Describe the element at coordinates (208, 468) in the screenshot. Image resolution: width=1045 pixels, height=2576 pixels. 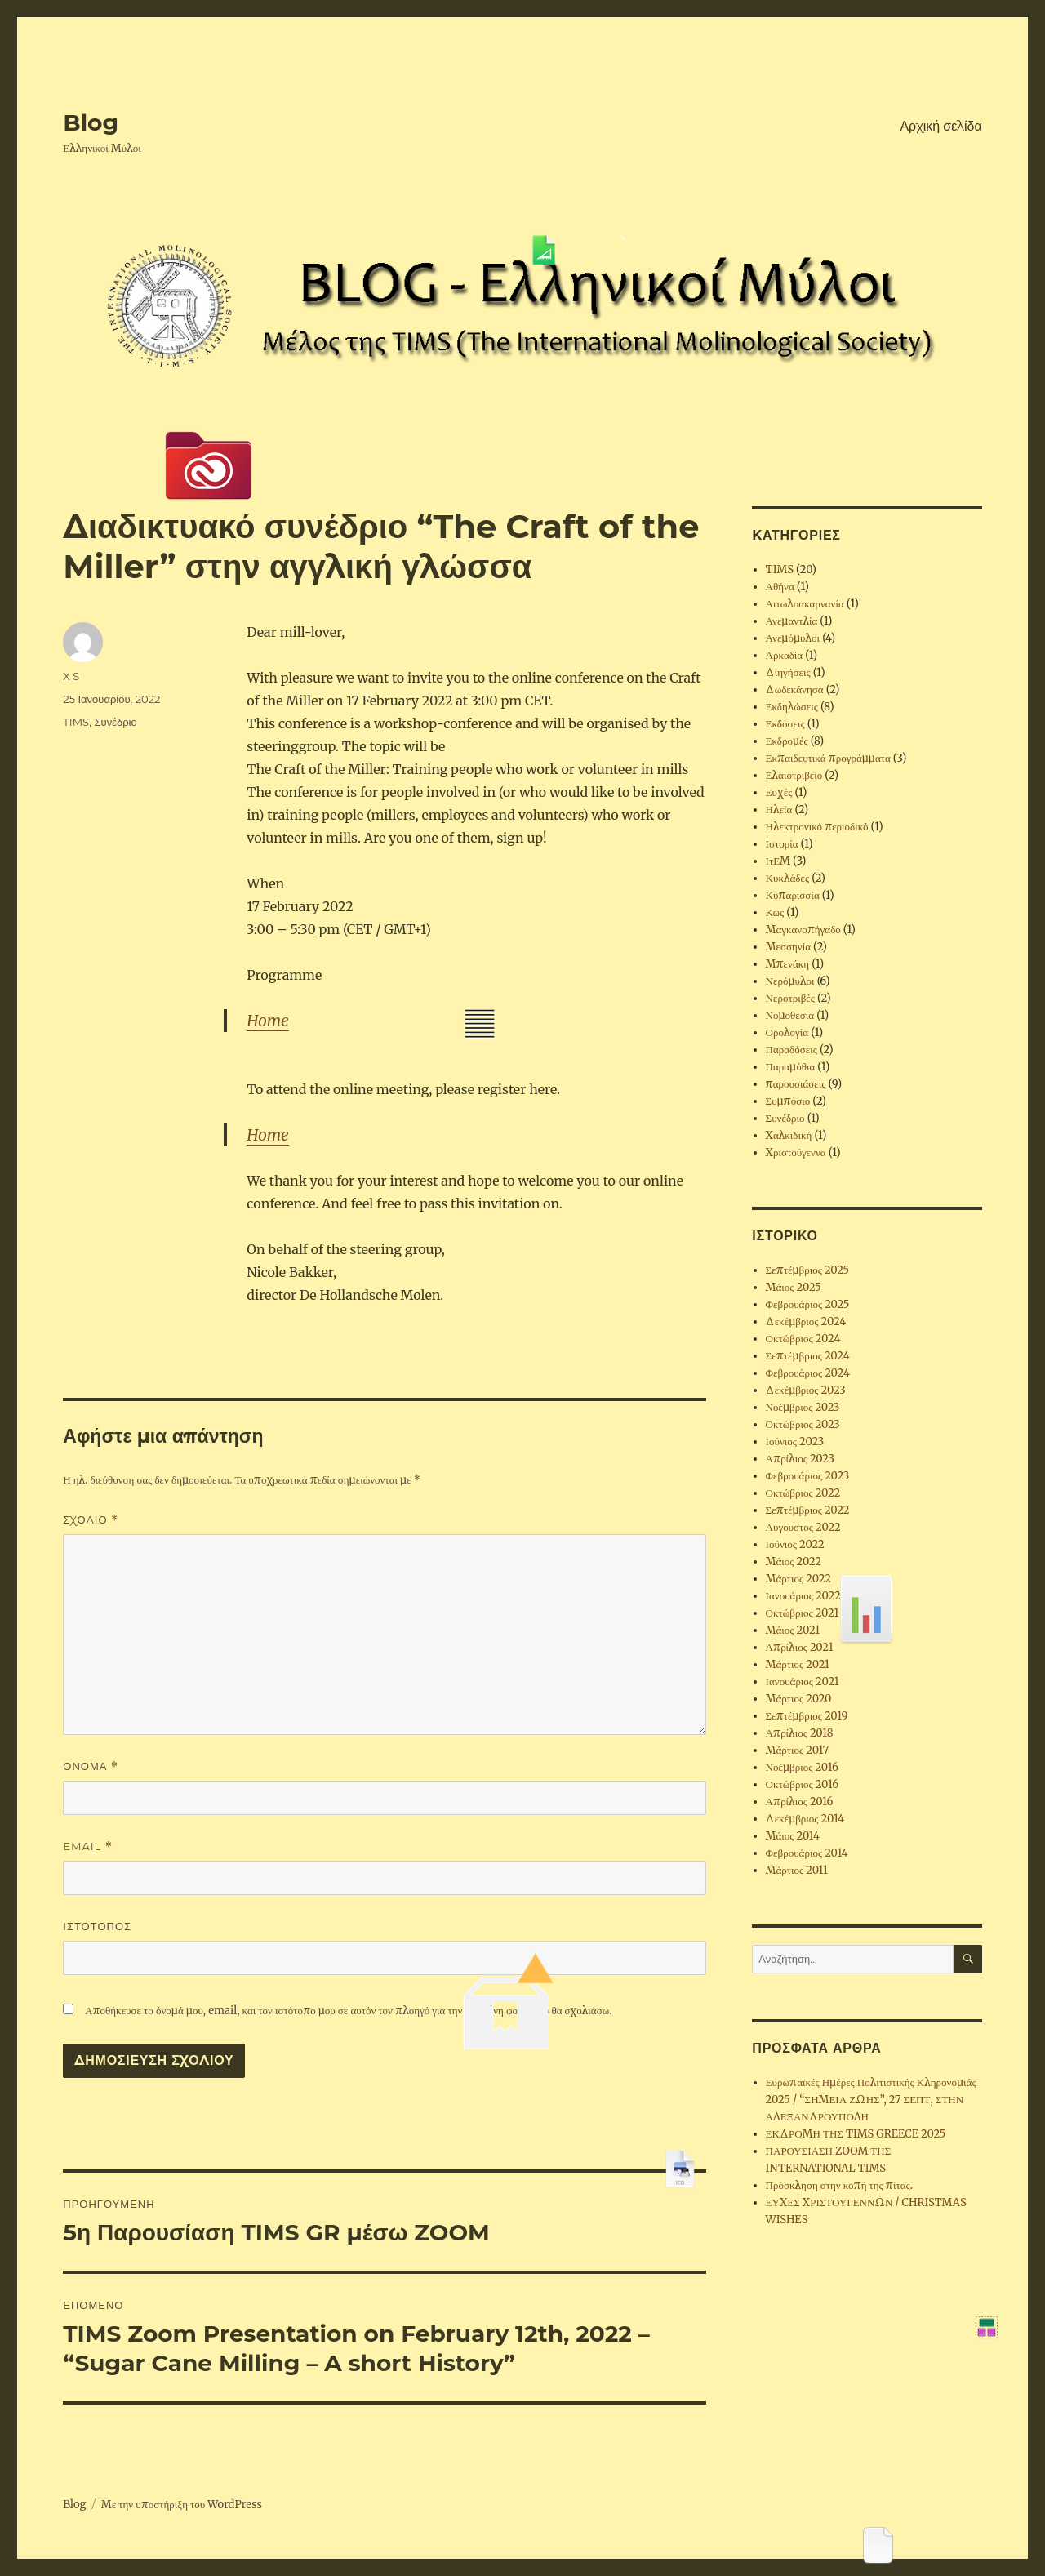
I see `open adobe creative cloud files folder` at that location.